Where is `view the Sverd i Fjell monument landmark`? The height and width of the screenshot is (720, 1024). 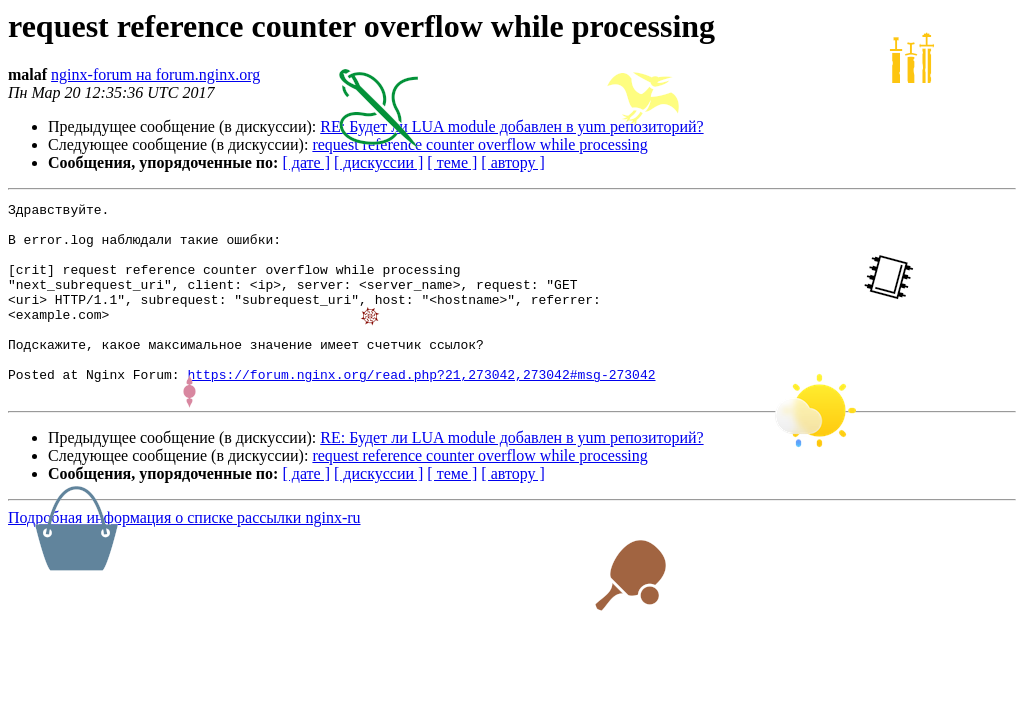
view the Sverd i Fjell monument landmark is located at coordinates (912, 57).